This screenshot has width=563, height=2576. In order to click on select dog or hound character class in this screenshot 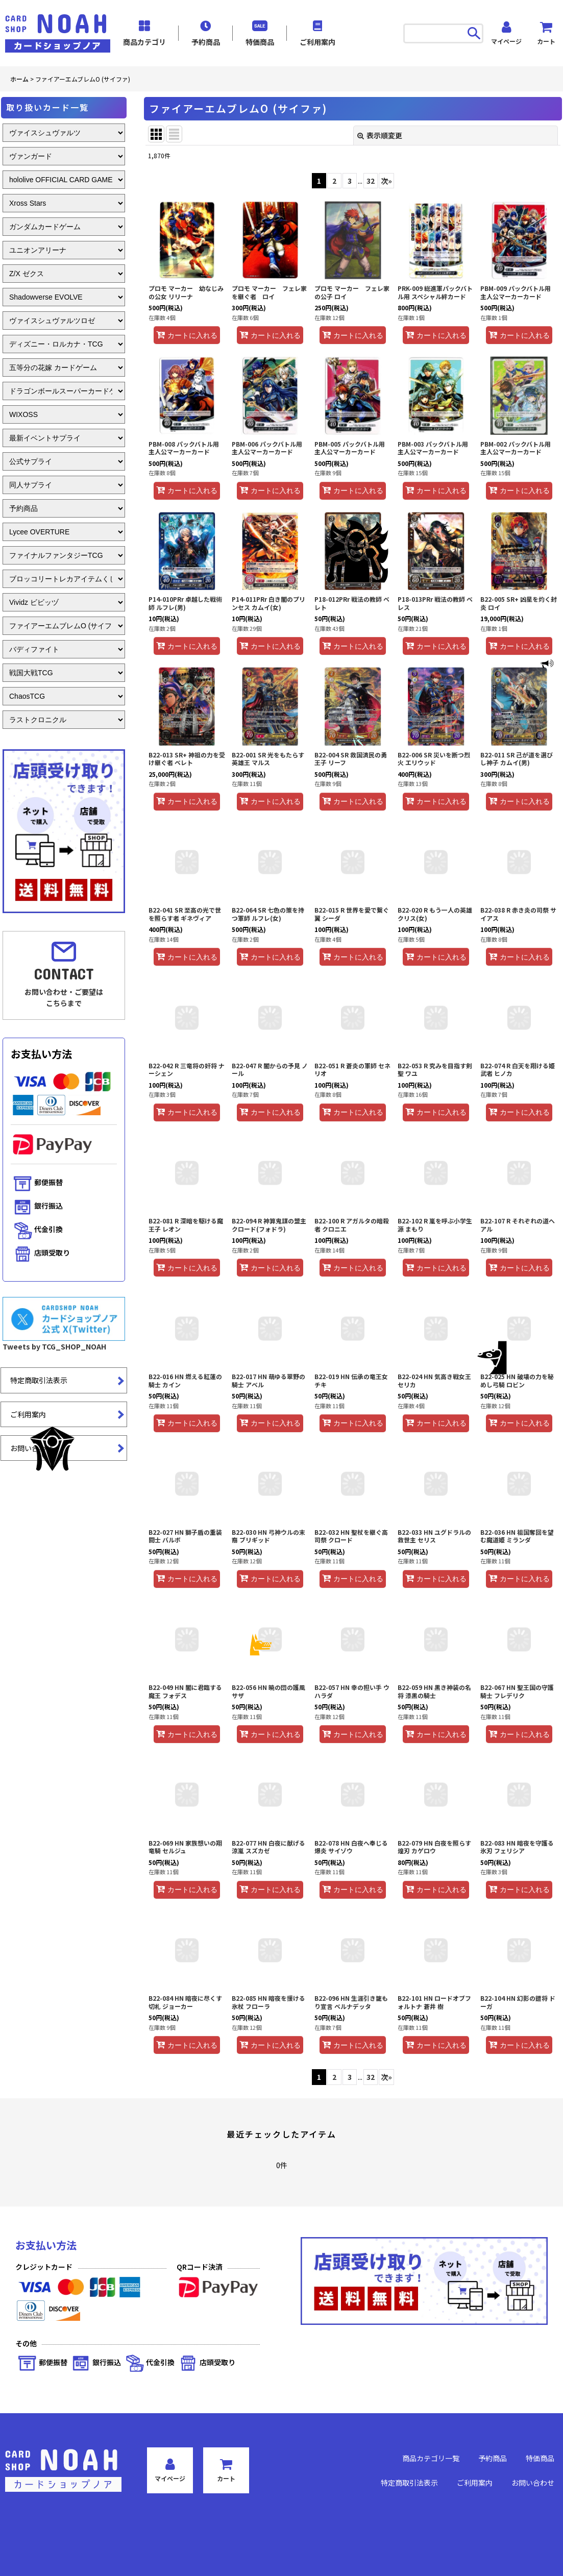, I will do `click(261, 1645)`.